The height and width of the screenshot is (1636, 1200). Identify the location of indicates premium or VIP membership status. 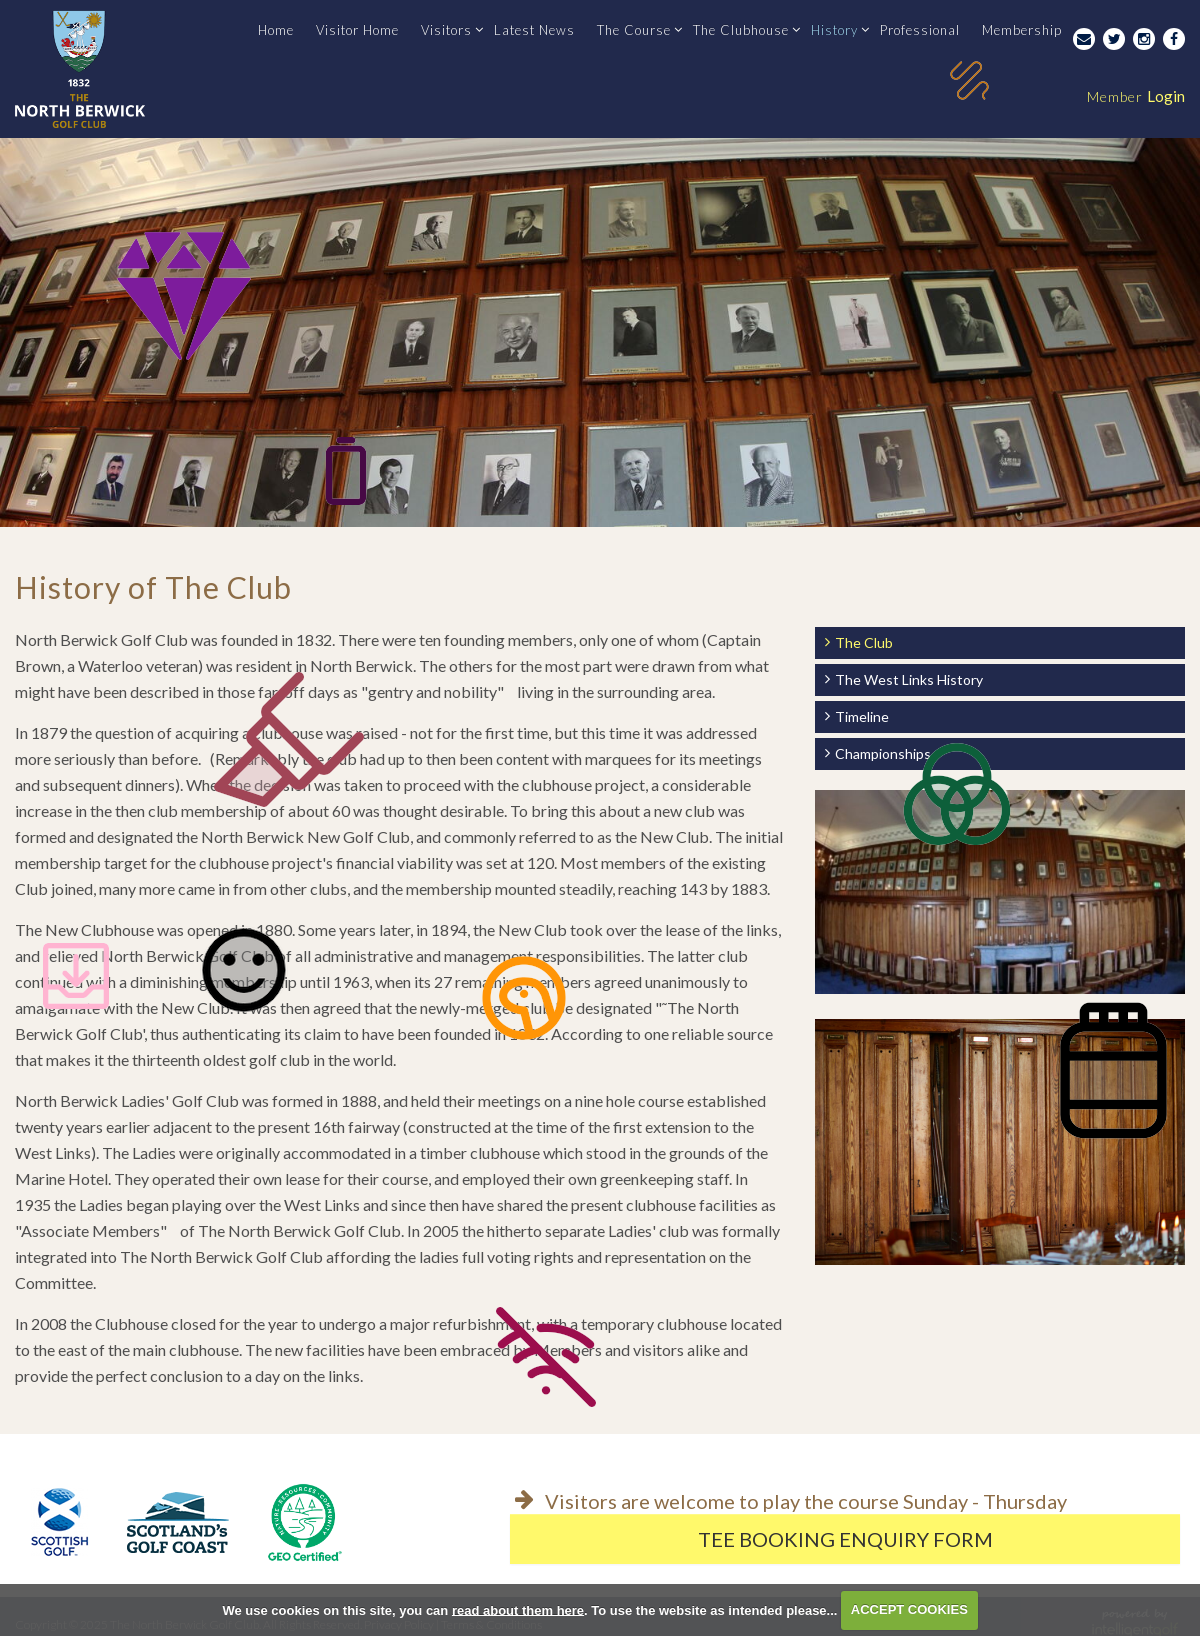
(184, 296).